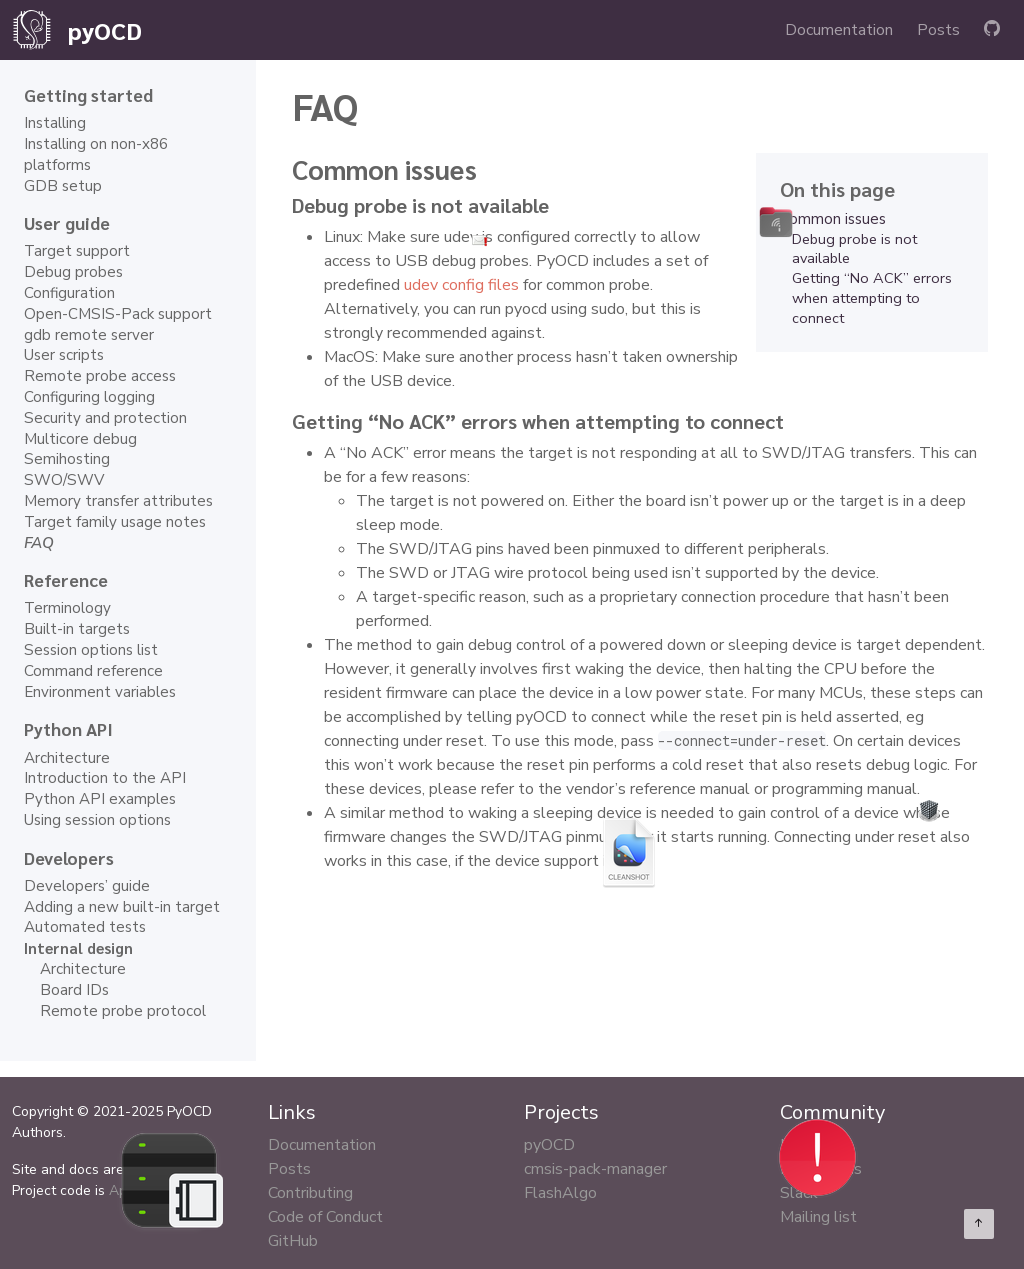 This screenshot has width=1024, height=1269. What do you see at coordinates (929, 811) in the screenshot?
I see `access Xsan storage area network settings` at bounding box center [929, 811].